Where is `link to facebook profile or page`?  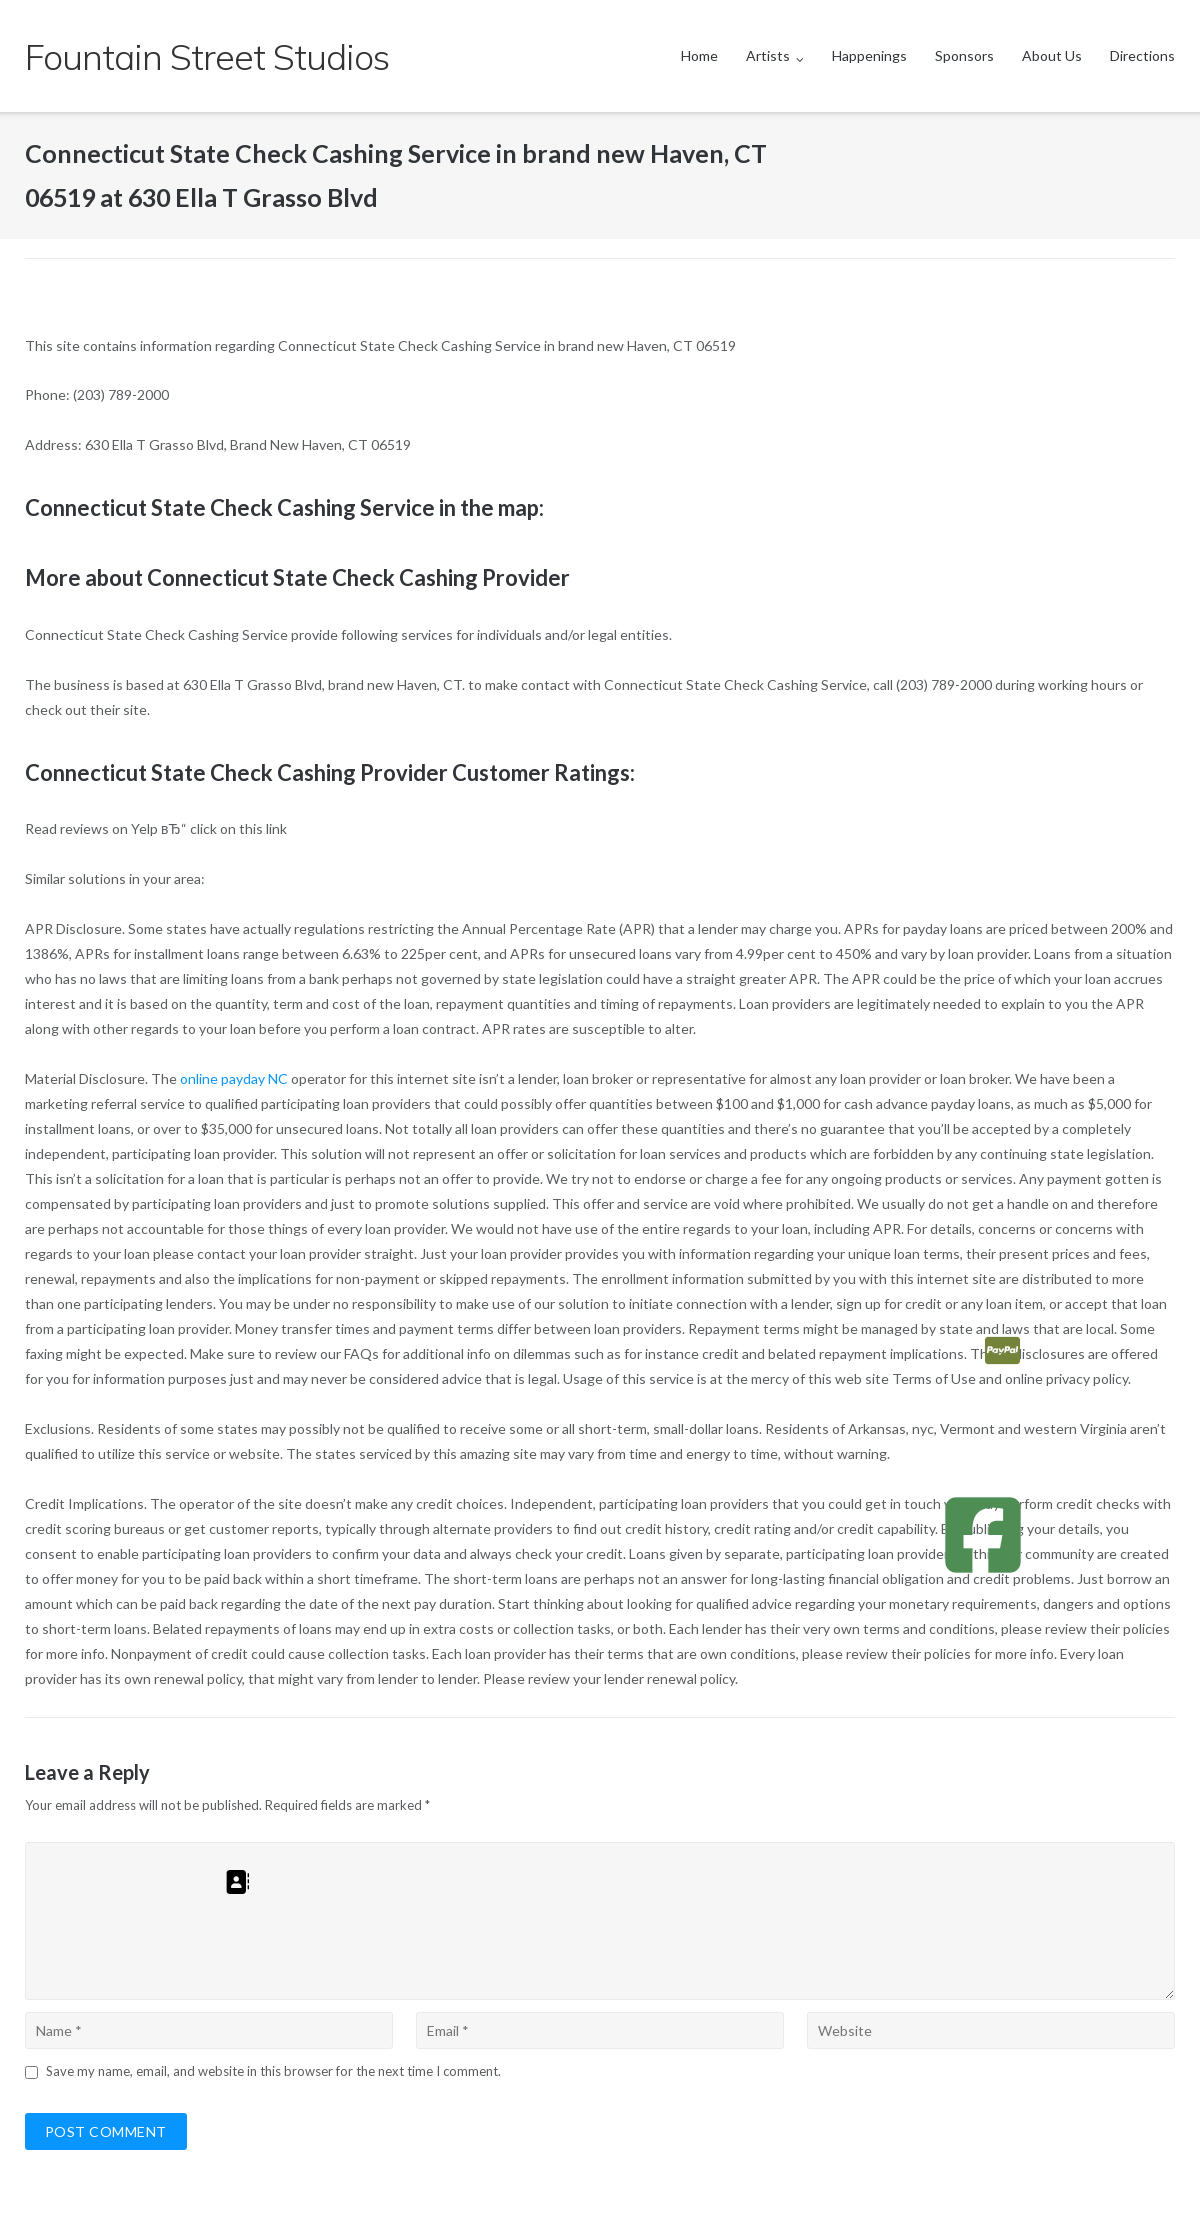 link to facebook profile or page is located at coordinates (983, 1535).